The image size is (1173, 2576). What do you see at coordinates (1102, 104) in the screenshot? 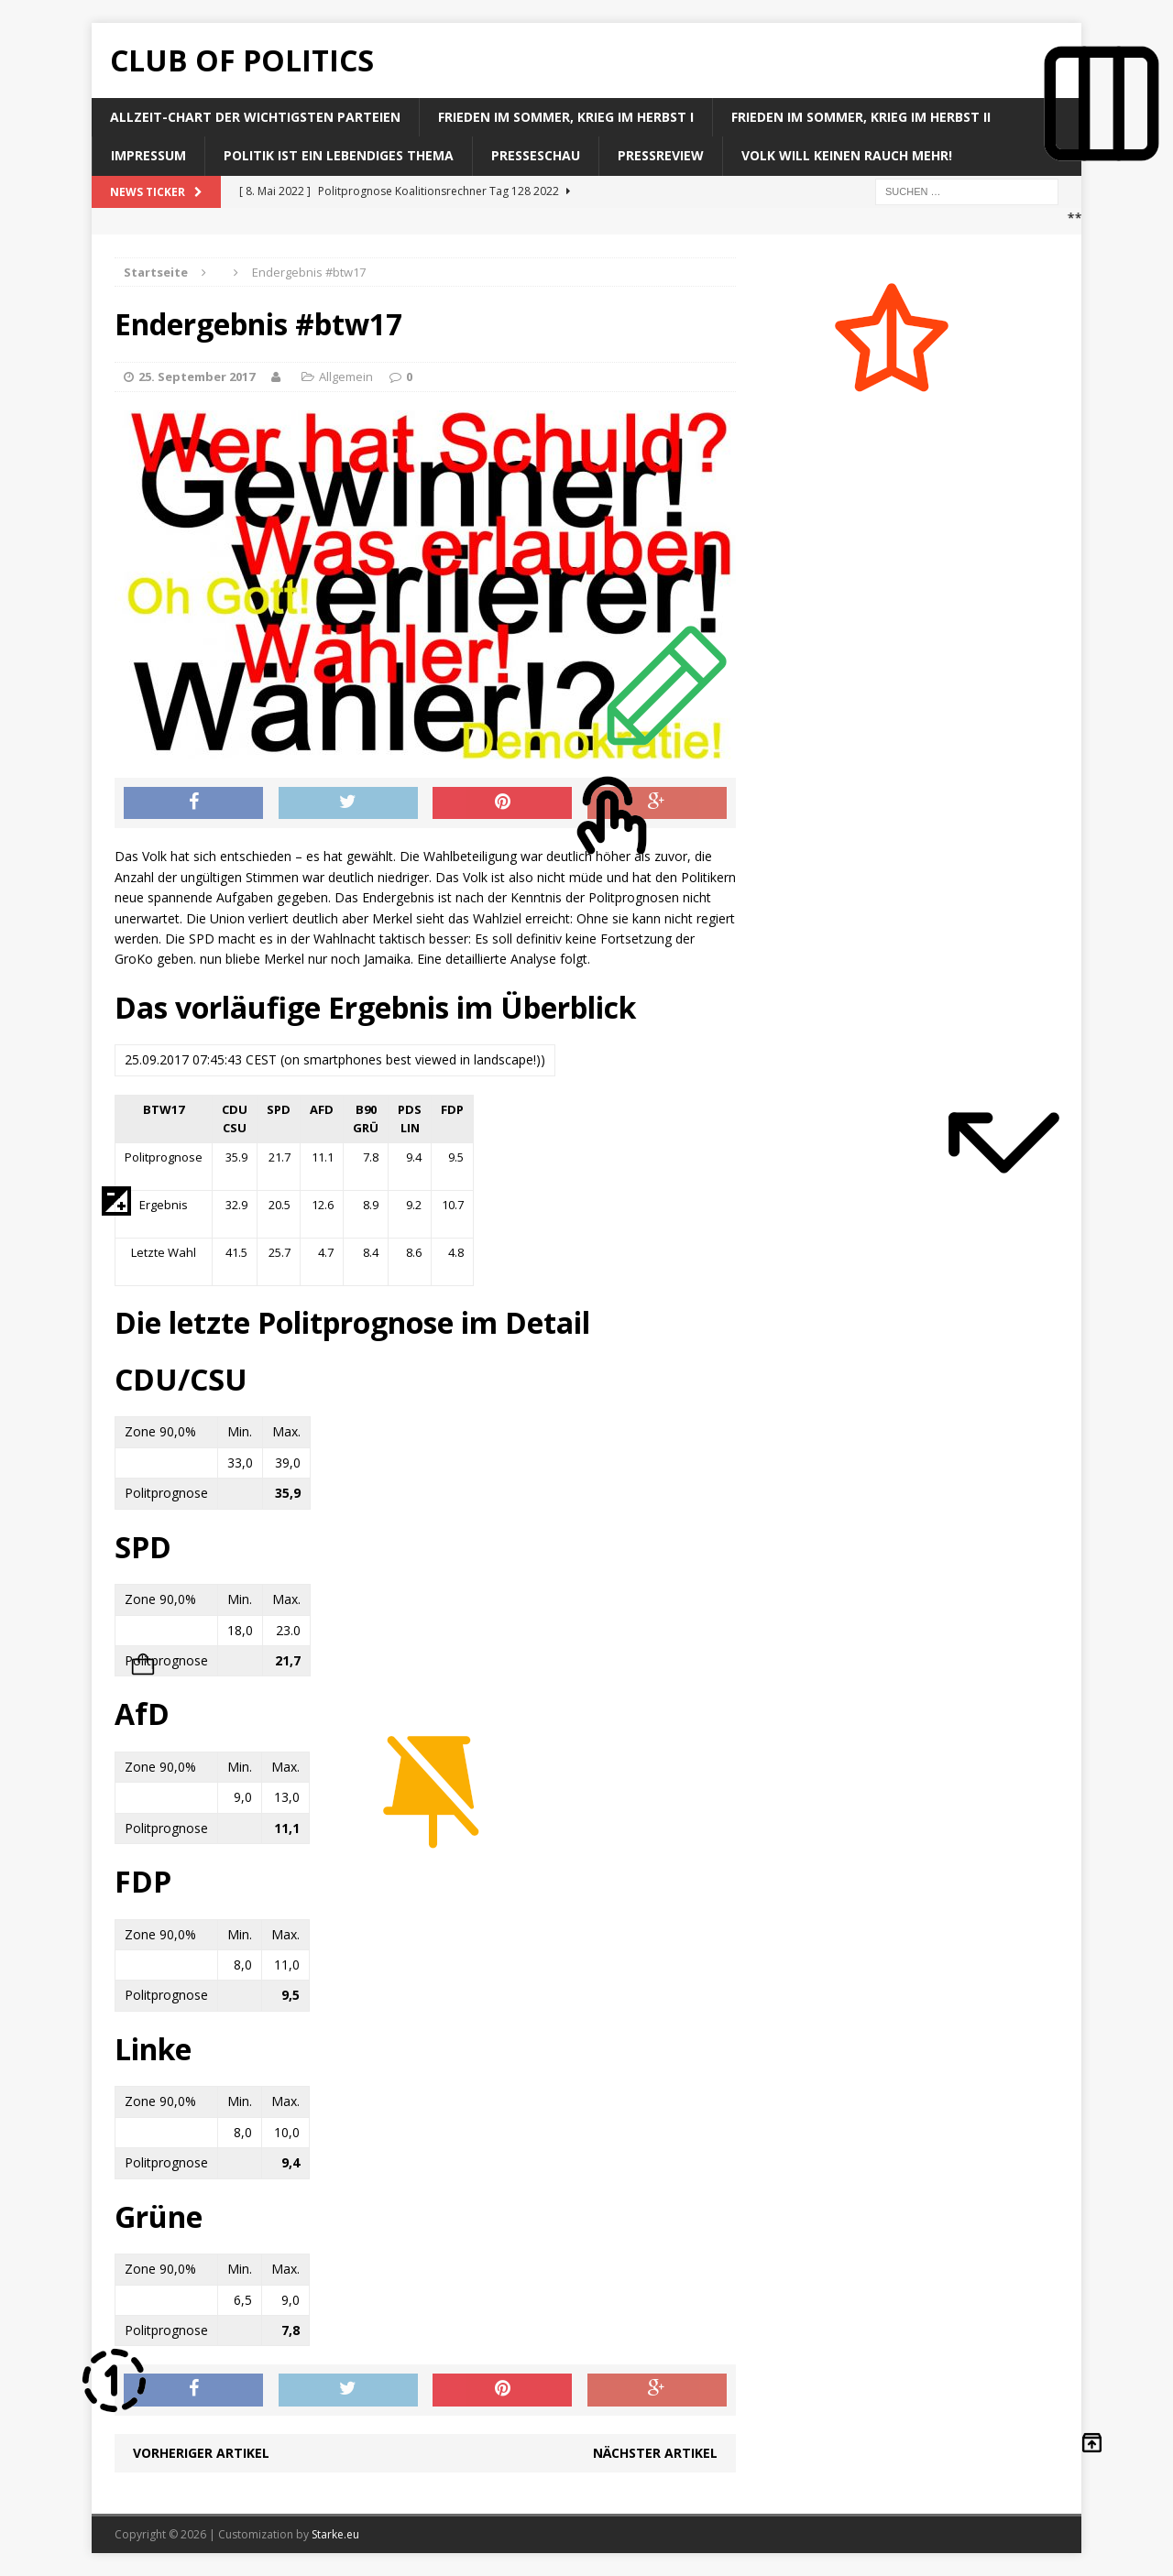
I see `switch to three-column layout` at bounding box center [1102, 104].